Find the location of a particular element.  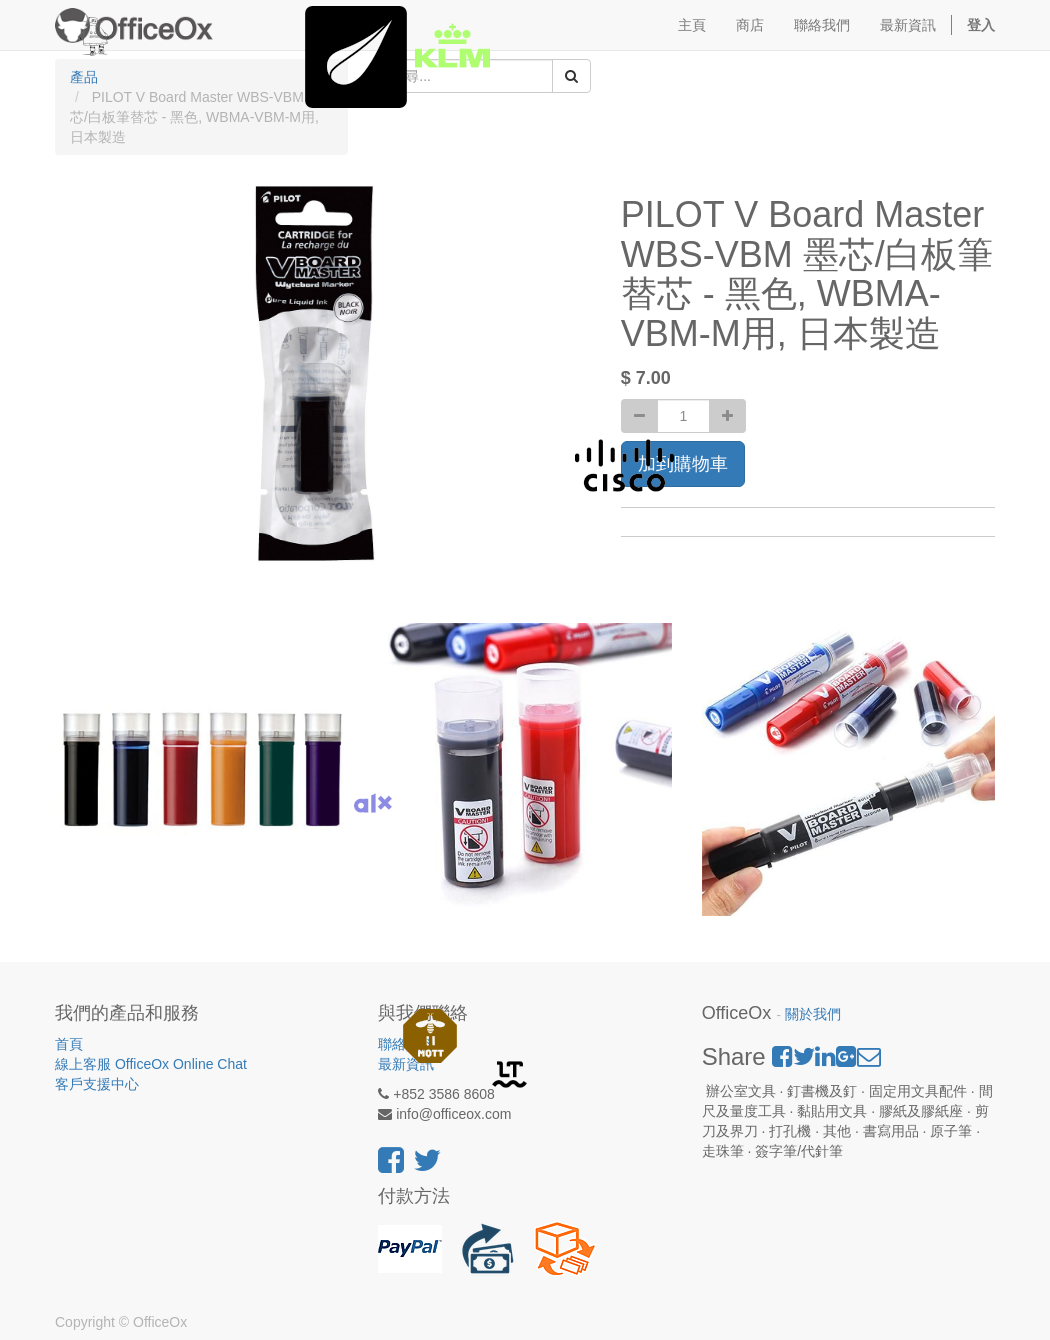

visit instructables website or app is located at coordinates (94, 36).